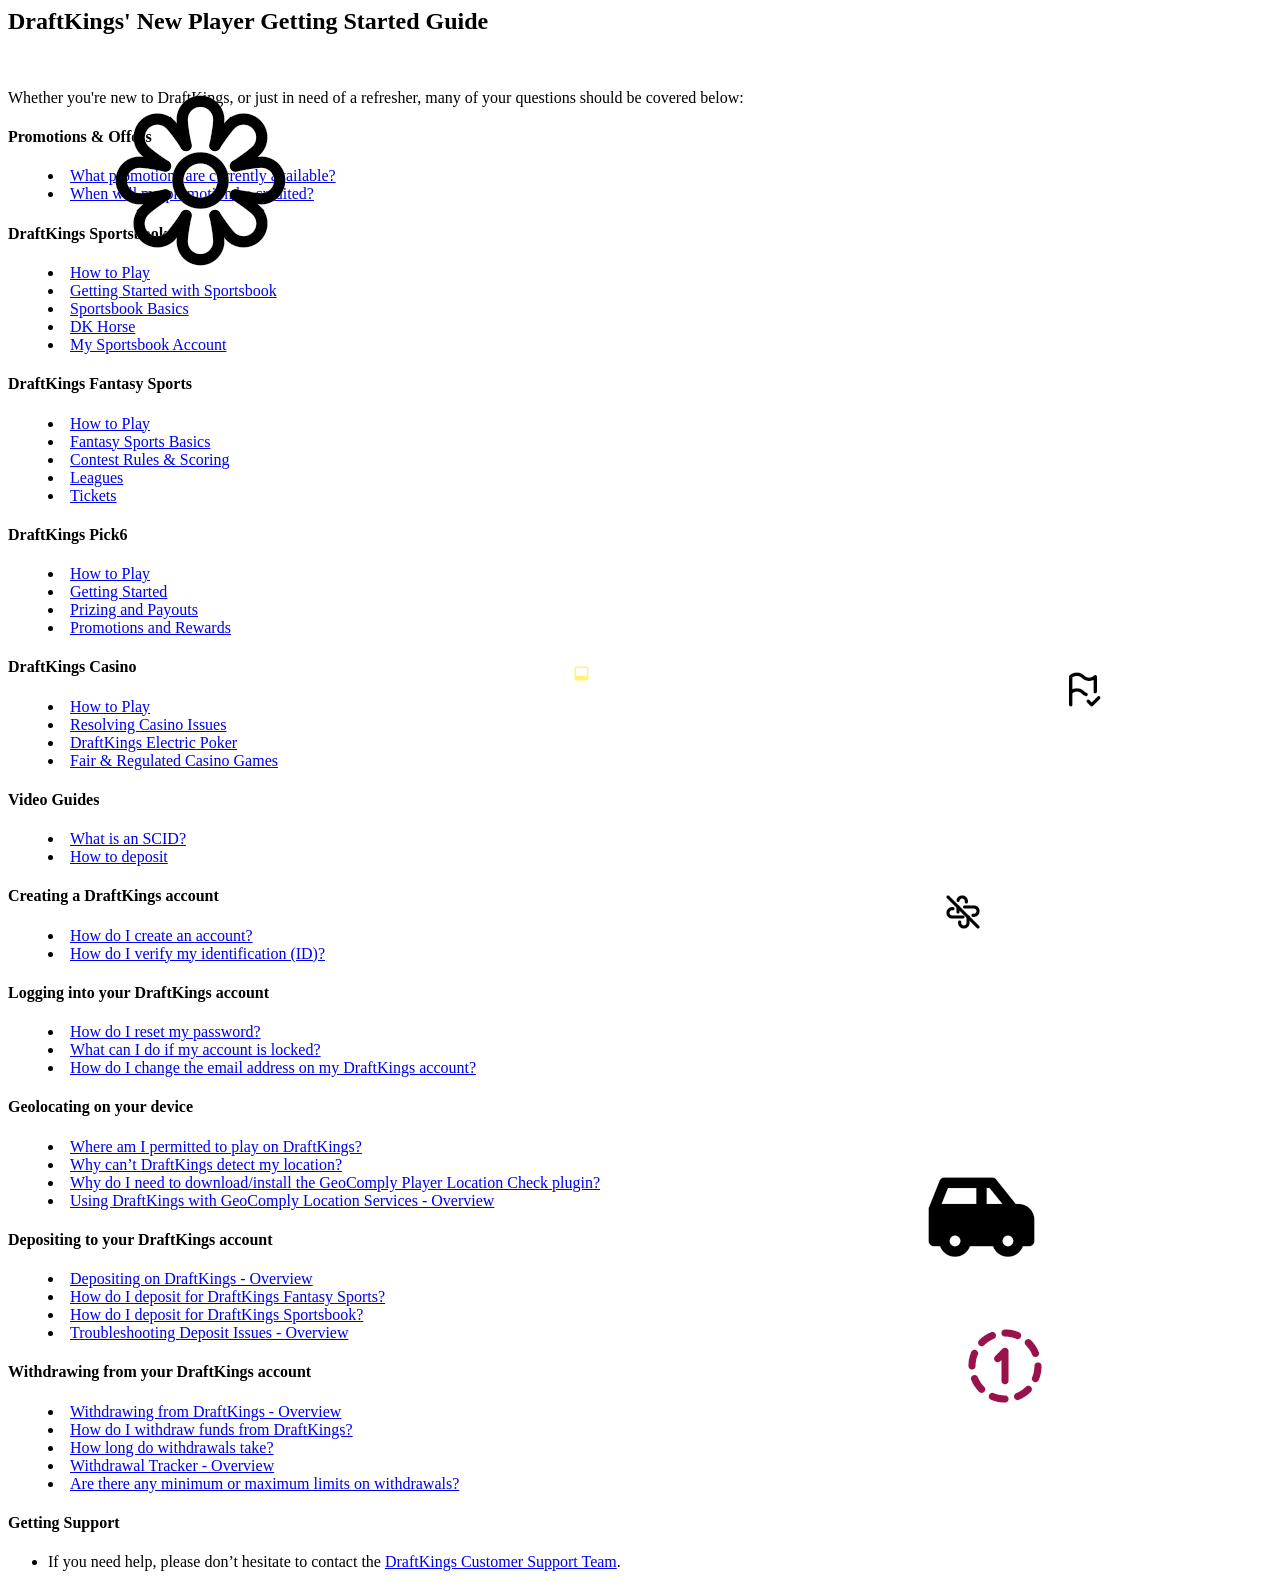 The width and height of the screenshot is (1280, 1595). Describe the element at coordinates (581, 673) in the screenshot. I see `toggle bottom navigation bar visibility` at that location.